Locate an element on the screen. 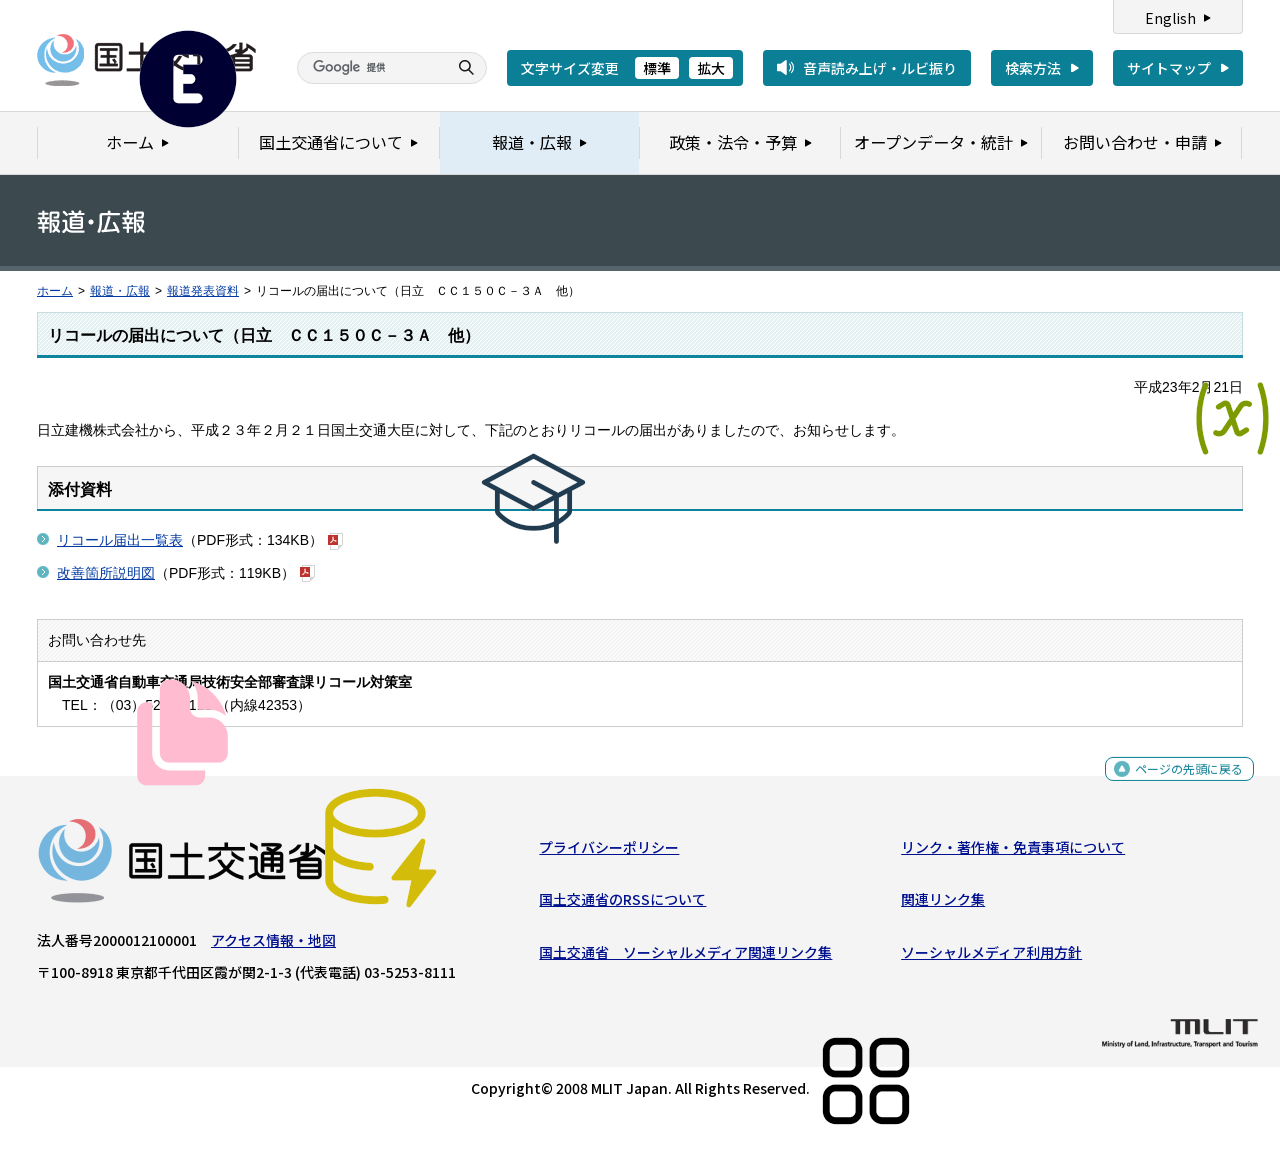 This screenshot has height=1163, width=1280. insert a variable or placeholder value is located at coordinates (1232, 418).